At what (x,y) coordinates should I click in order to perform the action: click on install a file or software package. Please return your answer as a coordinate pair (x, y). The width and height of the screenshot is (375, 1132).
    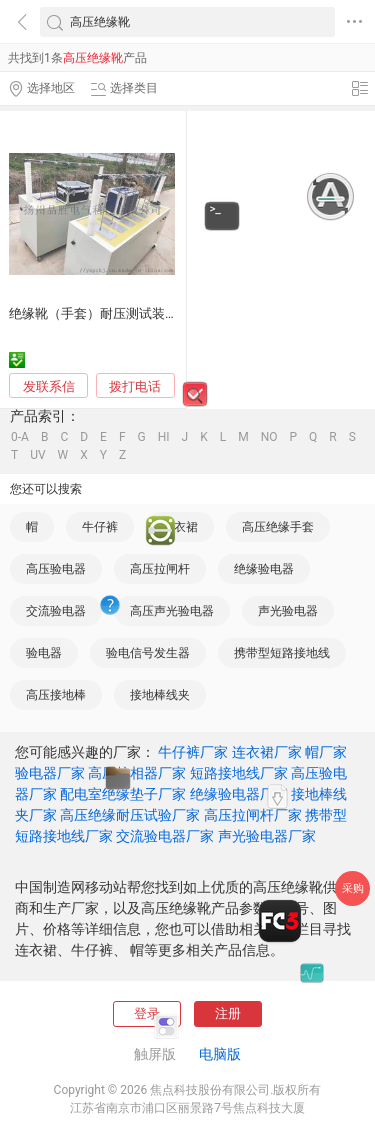
    Looking at the image, I should click on (277, 796).